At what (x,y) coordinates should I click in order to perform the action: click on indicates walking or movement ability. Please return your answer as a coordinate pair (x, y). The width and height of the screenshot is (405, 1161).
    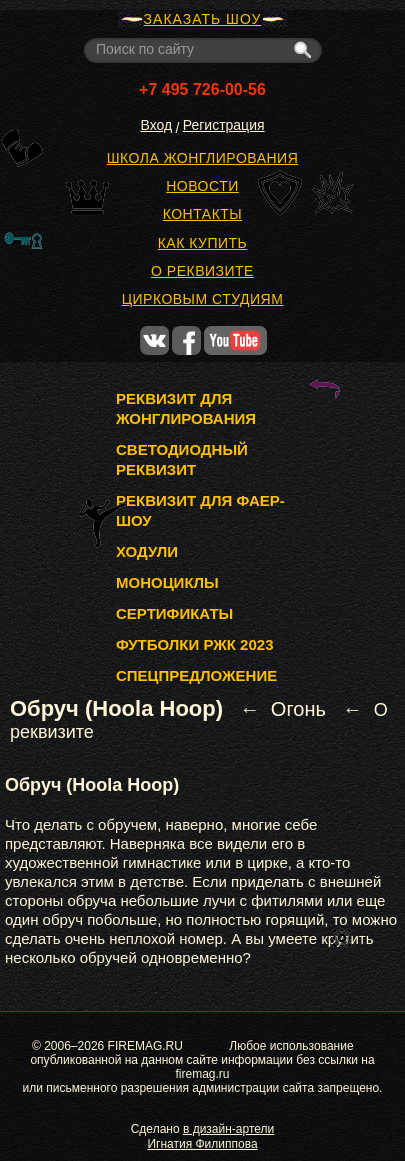
    Looking at the image, I should click on (22, 147).